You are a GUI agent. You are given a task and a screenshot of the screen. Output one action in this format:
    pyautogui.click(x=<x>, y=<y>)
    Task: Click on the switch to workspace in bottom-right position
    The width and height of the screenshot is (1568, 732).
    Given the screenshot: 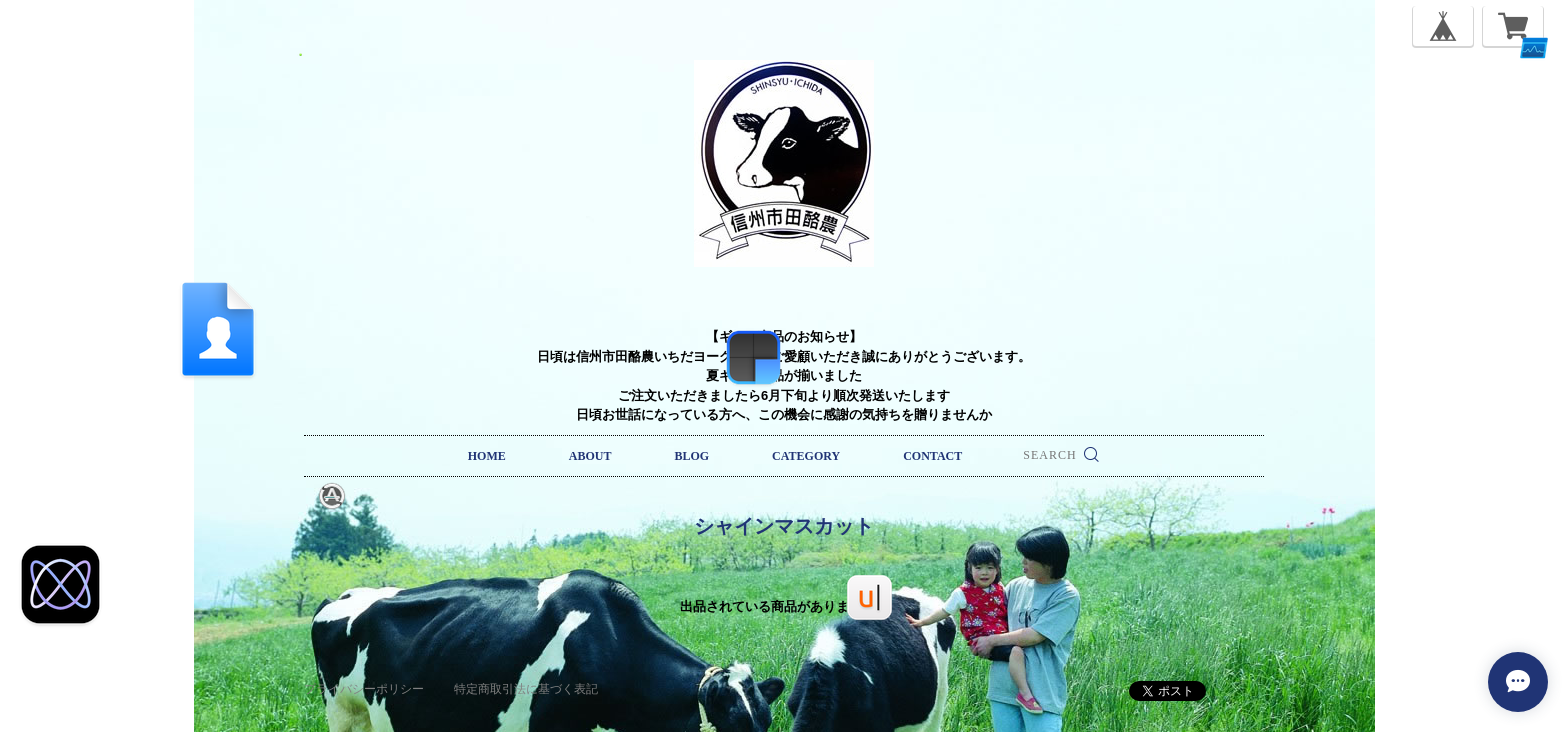 What is the action you would take?
    pyautogui.click(x=753, y=357)
    